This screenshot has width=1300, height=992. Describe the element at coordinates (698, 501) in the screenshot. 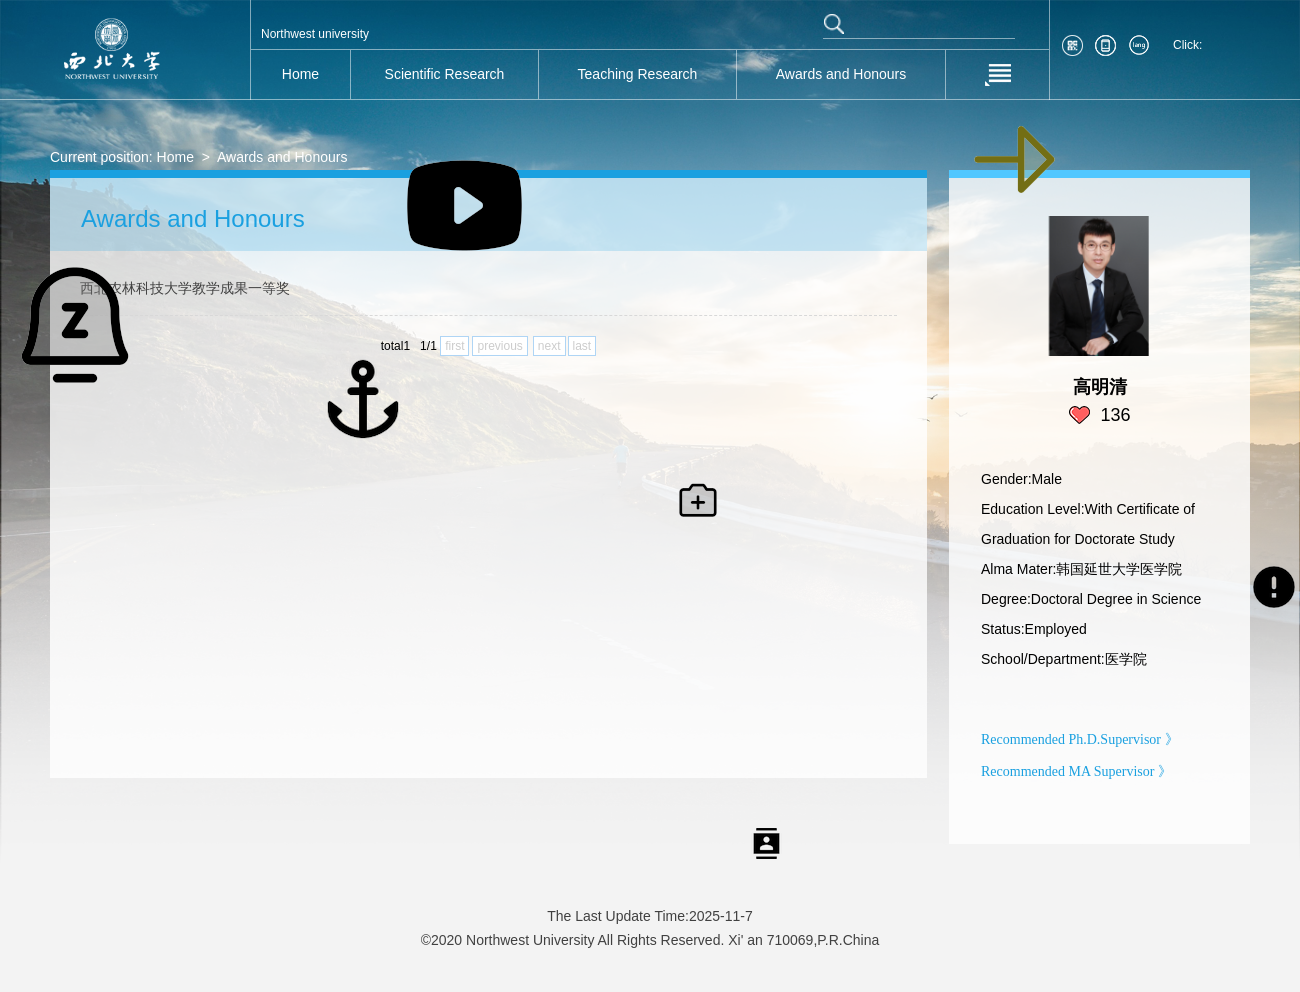

I see `add a new photo` at that location.